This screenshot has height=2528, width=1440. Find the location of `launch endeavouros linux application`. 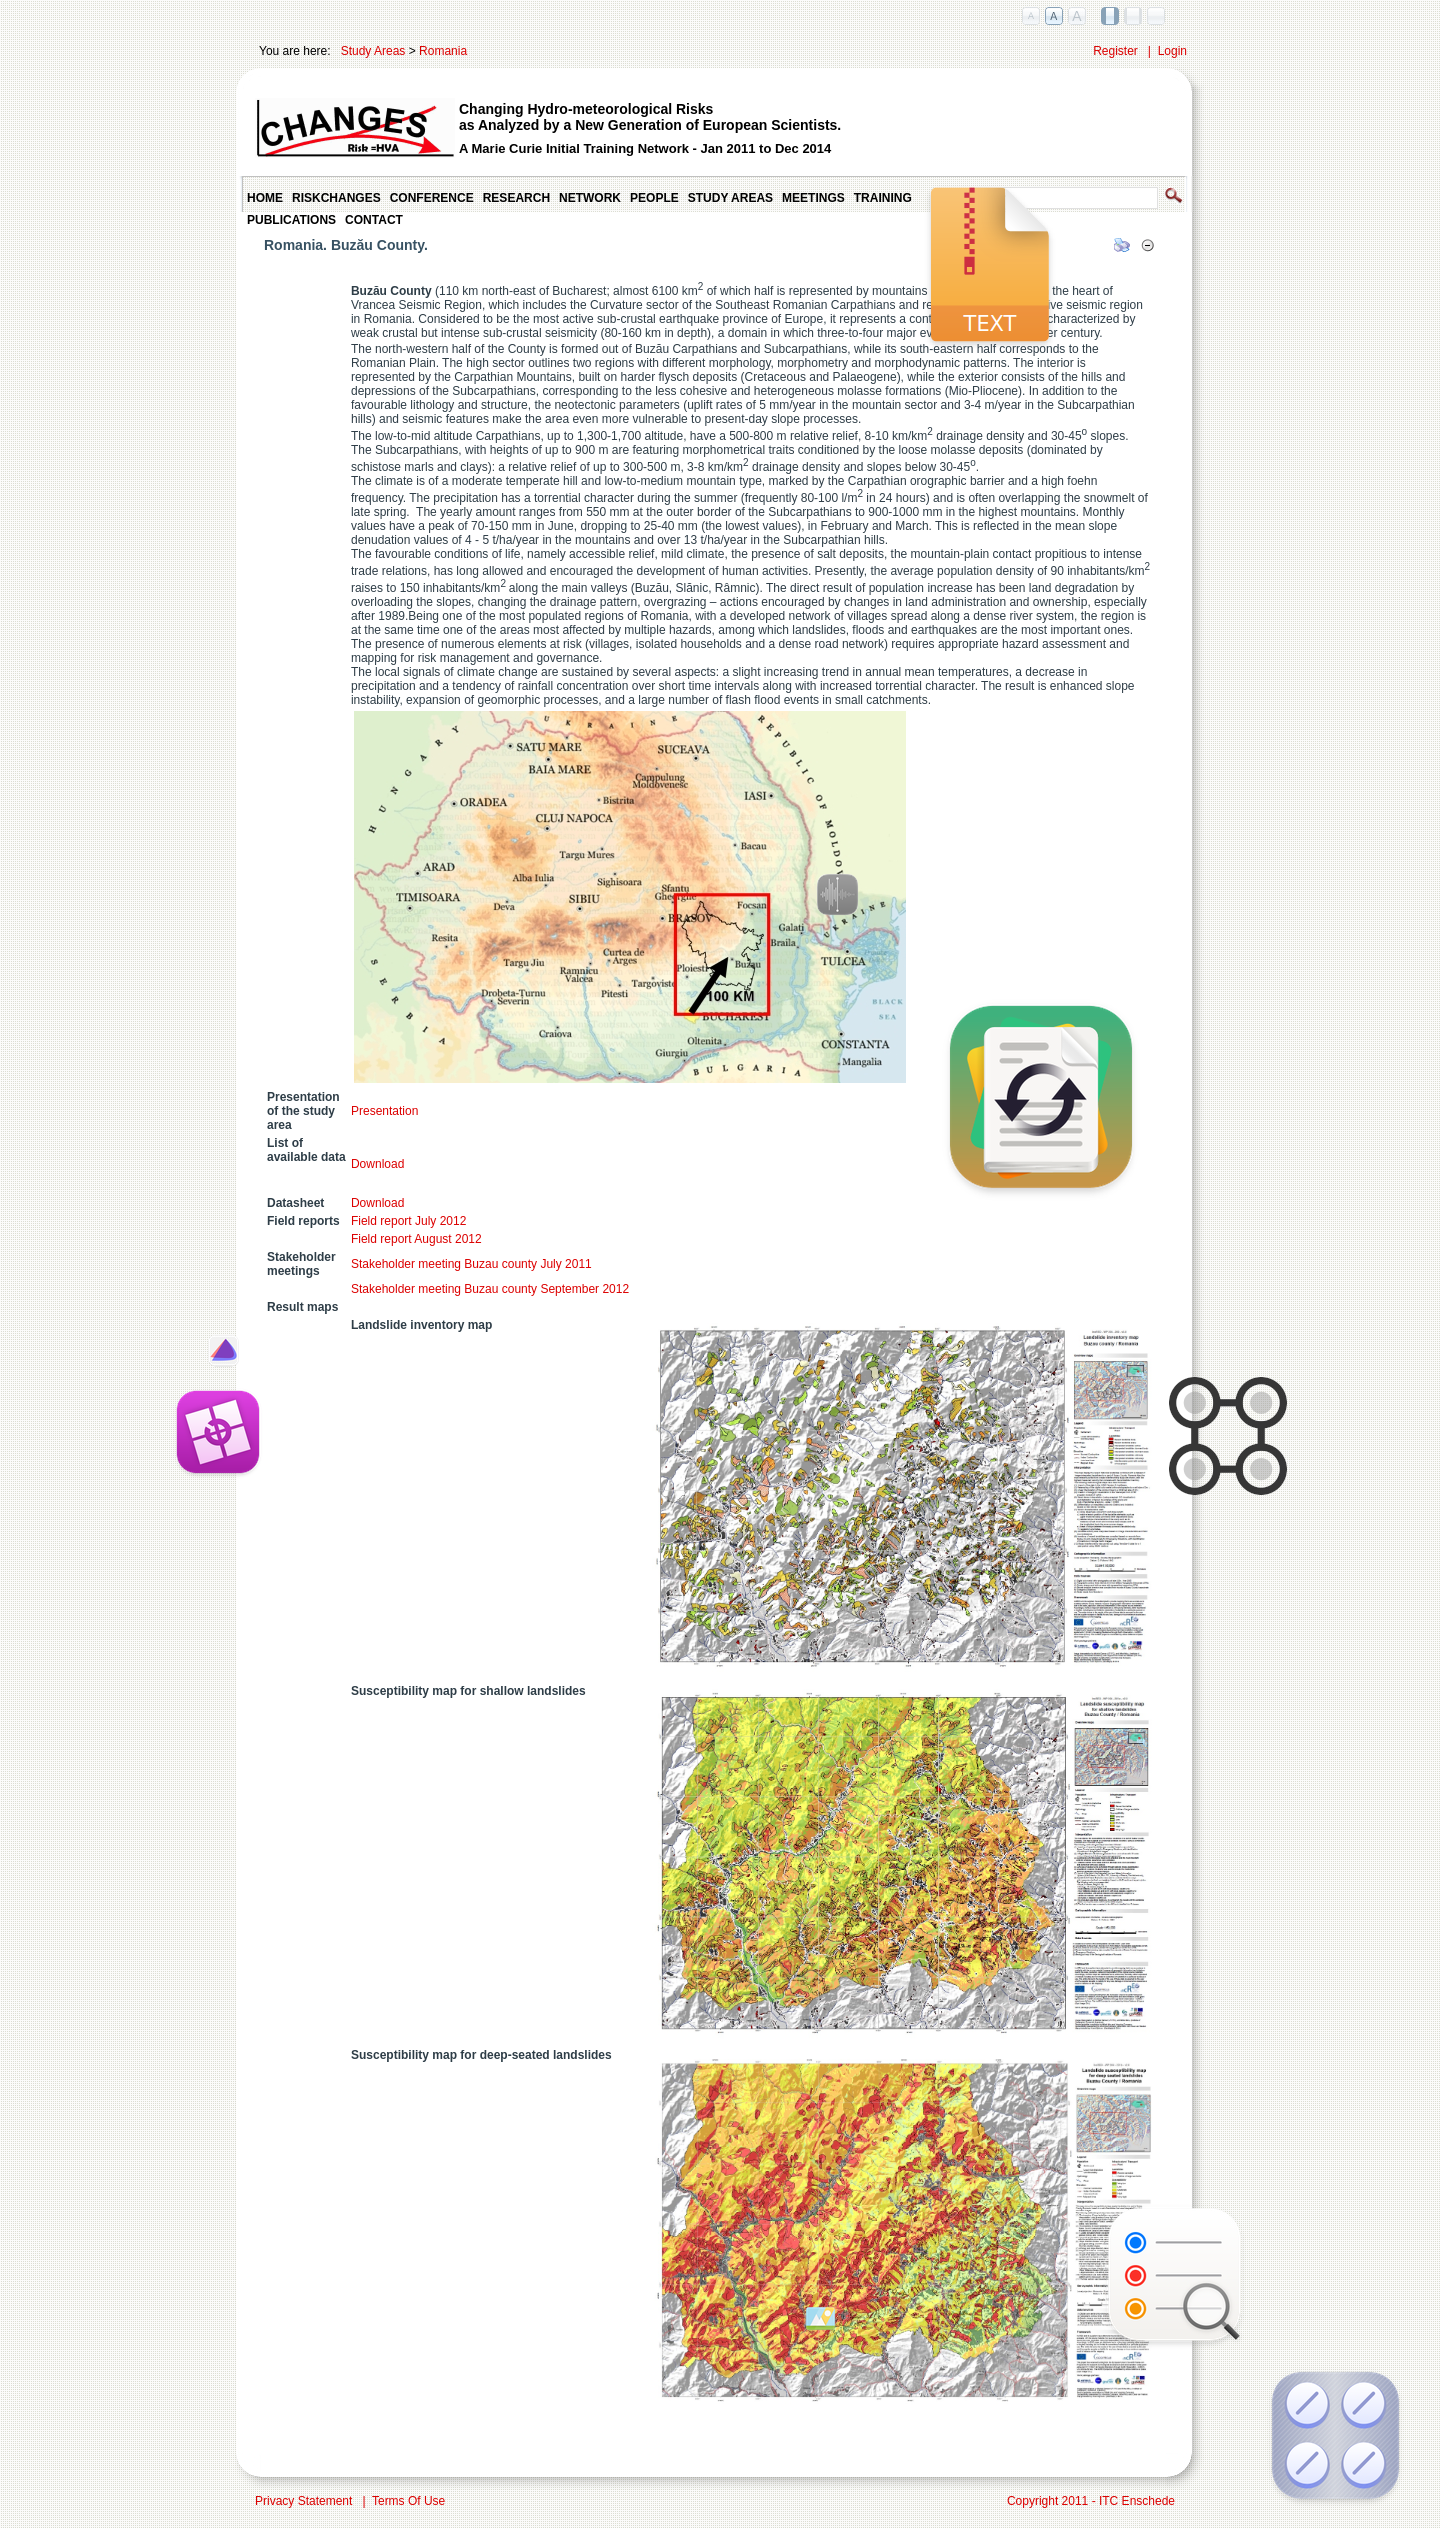

launch endeavouros linux application is located at coordinates (223, 1350).